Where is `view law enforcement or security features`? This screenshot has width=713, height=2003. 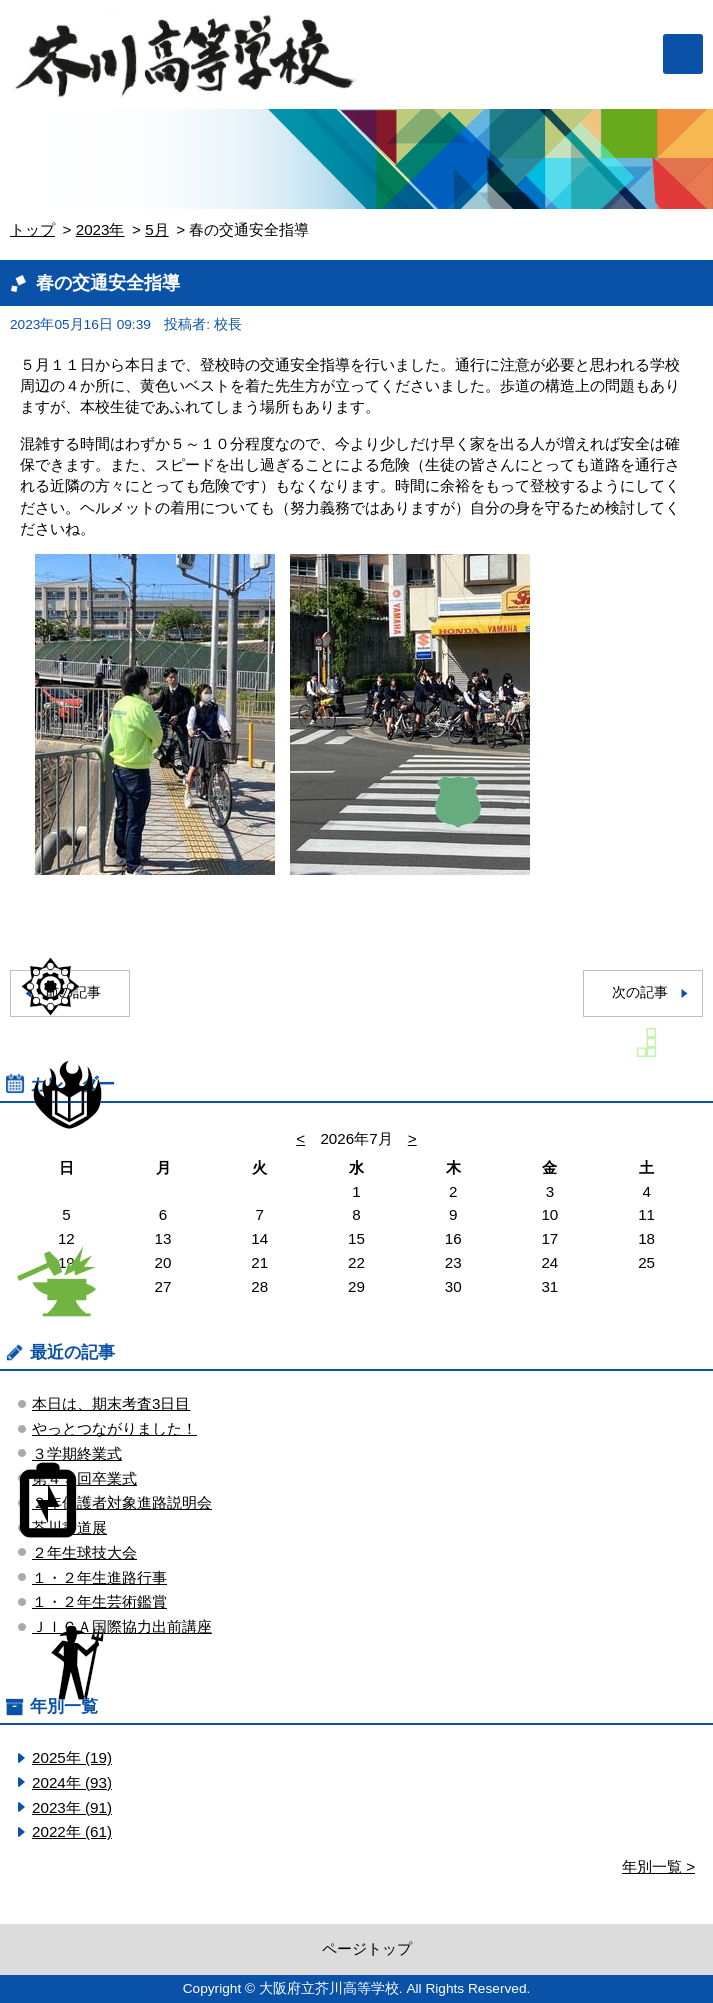
view law enforcement or security features is located at coordinates (458, 802).